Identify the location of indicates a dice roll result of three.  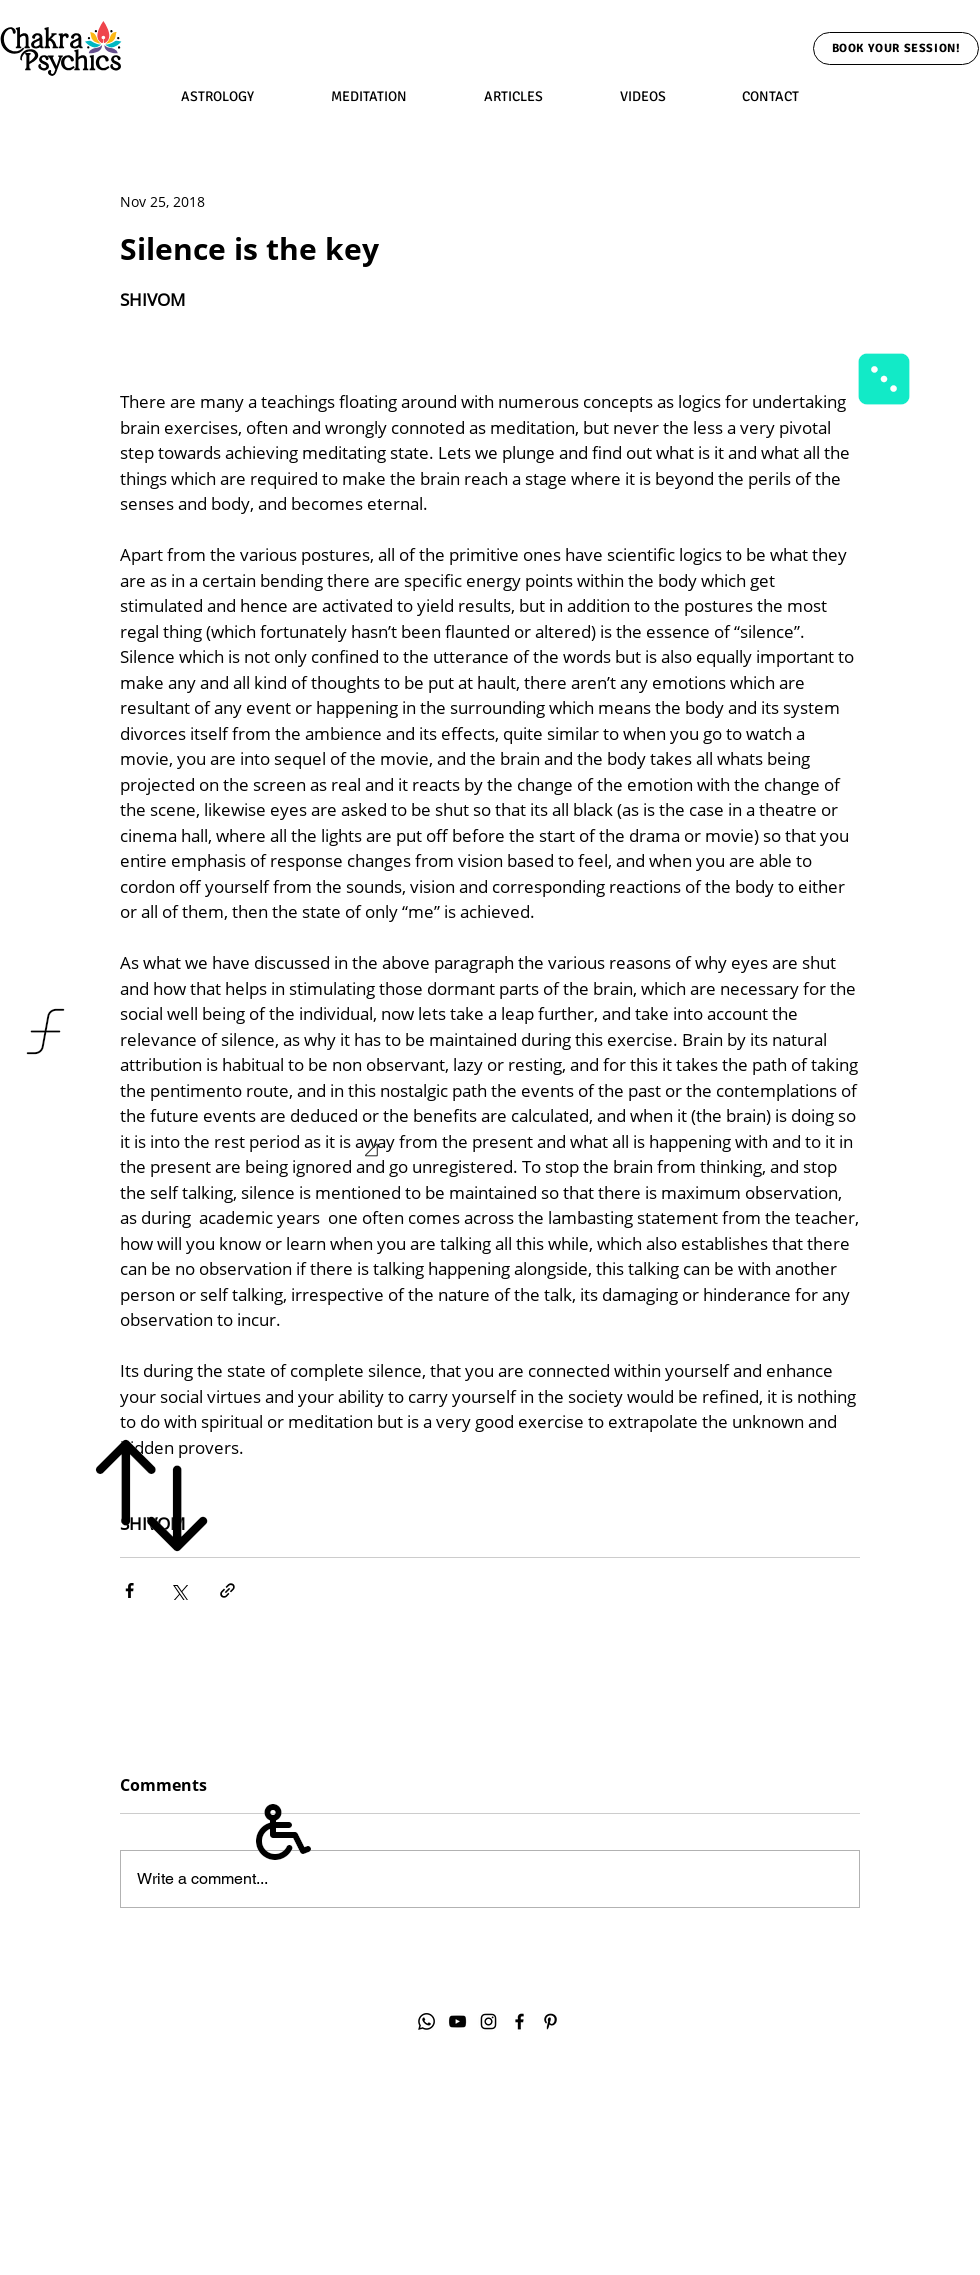
(884, 379).